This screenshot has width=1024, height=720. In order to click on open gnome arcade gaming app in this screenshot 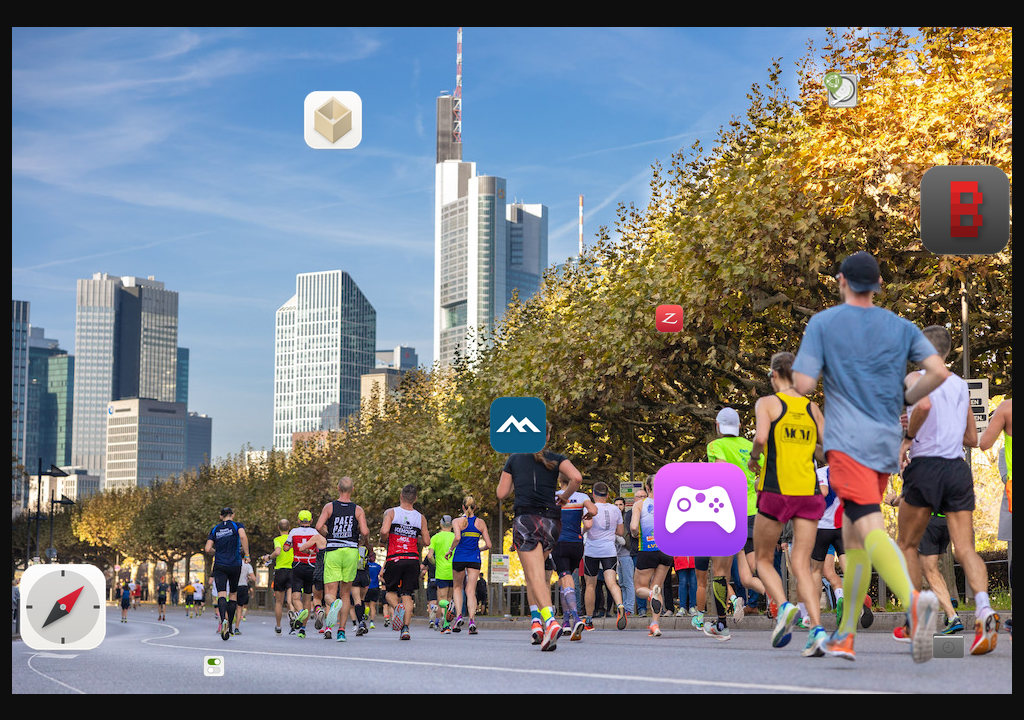, I will do `click(700, 509)`.